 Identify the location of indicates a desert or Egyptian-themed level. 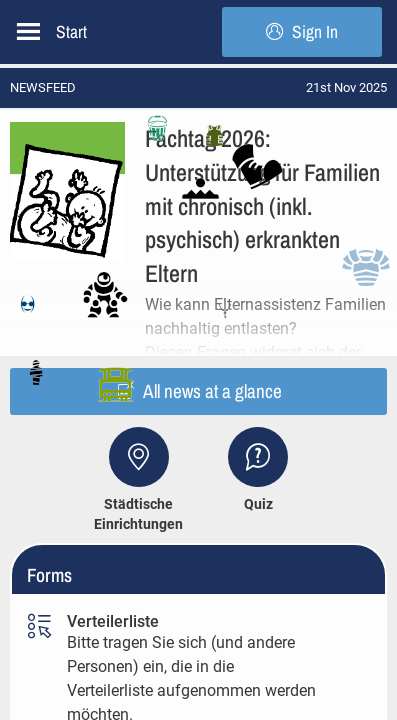
(200, 188).